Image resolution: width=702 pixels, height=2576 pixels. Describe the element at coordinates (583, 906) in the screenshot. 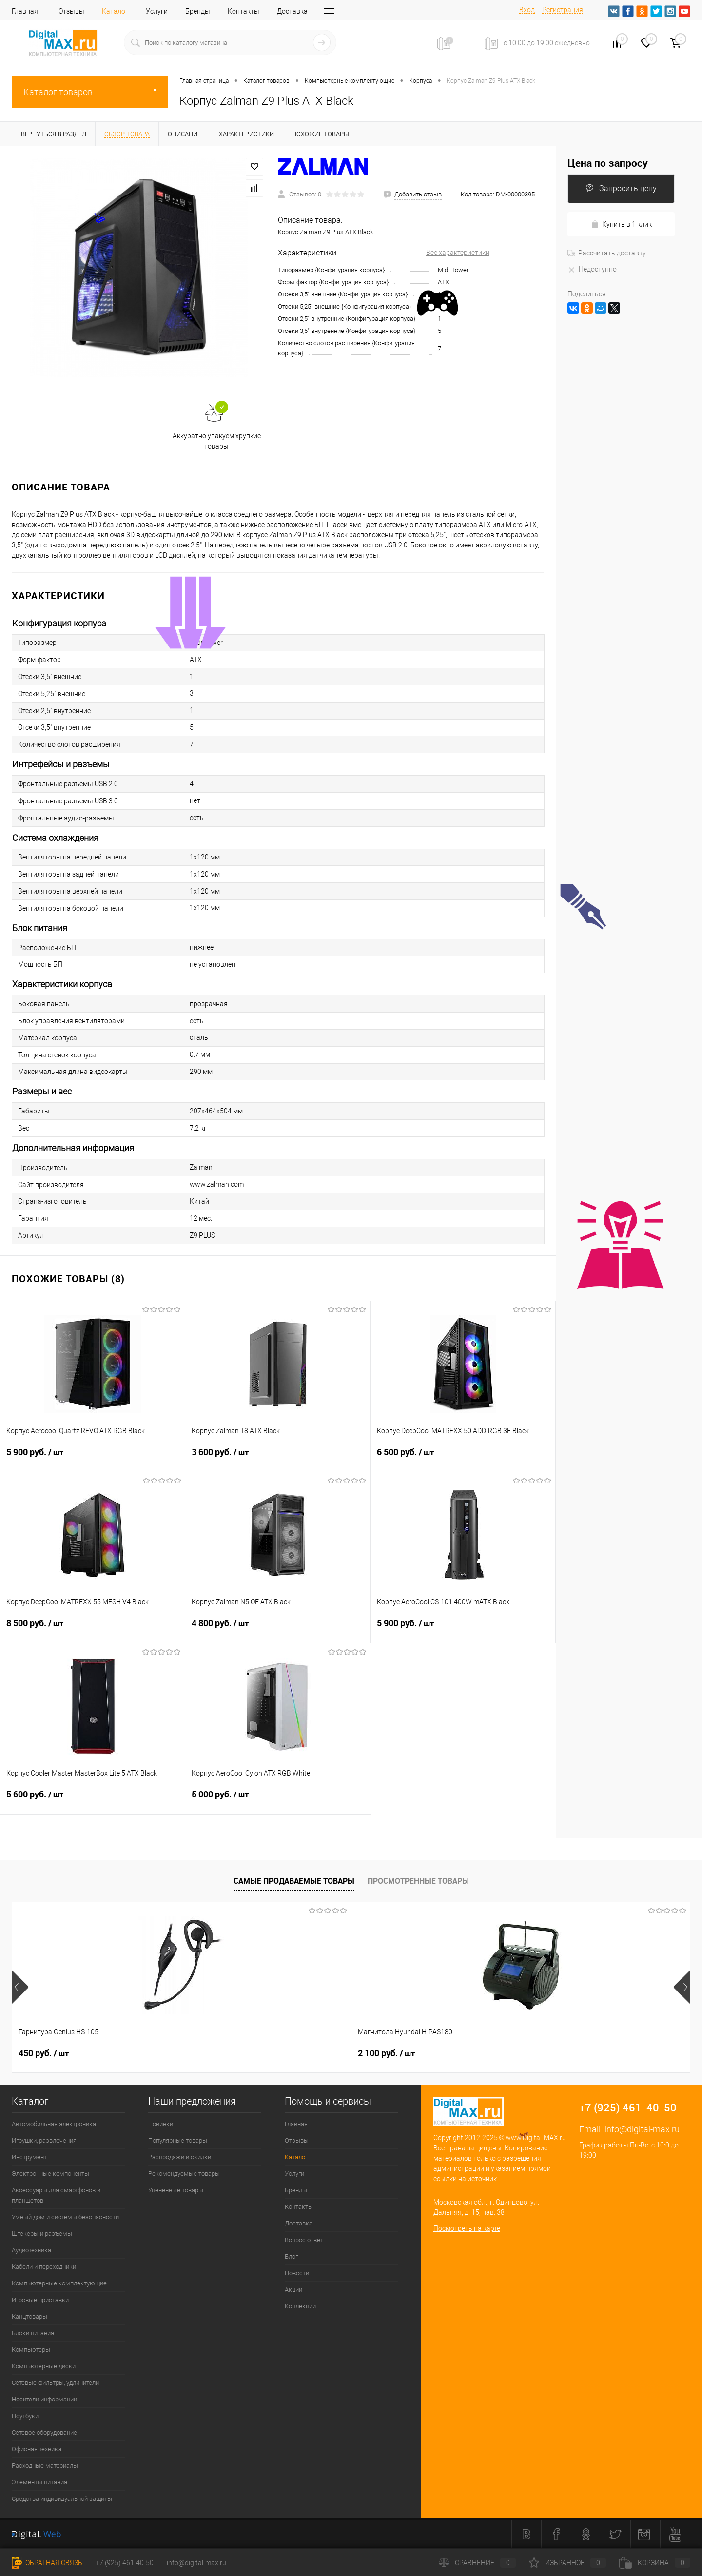

I see `compose a new document or note` at that location.